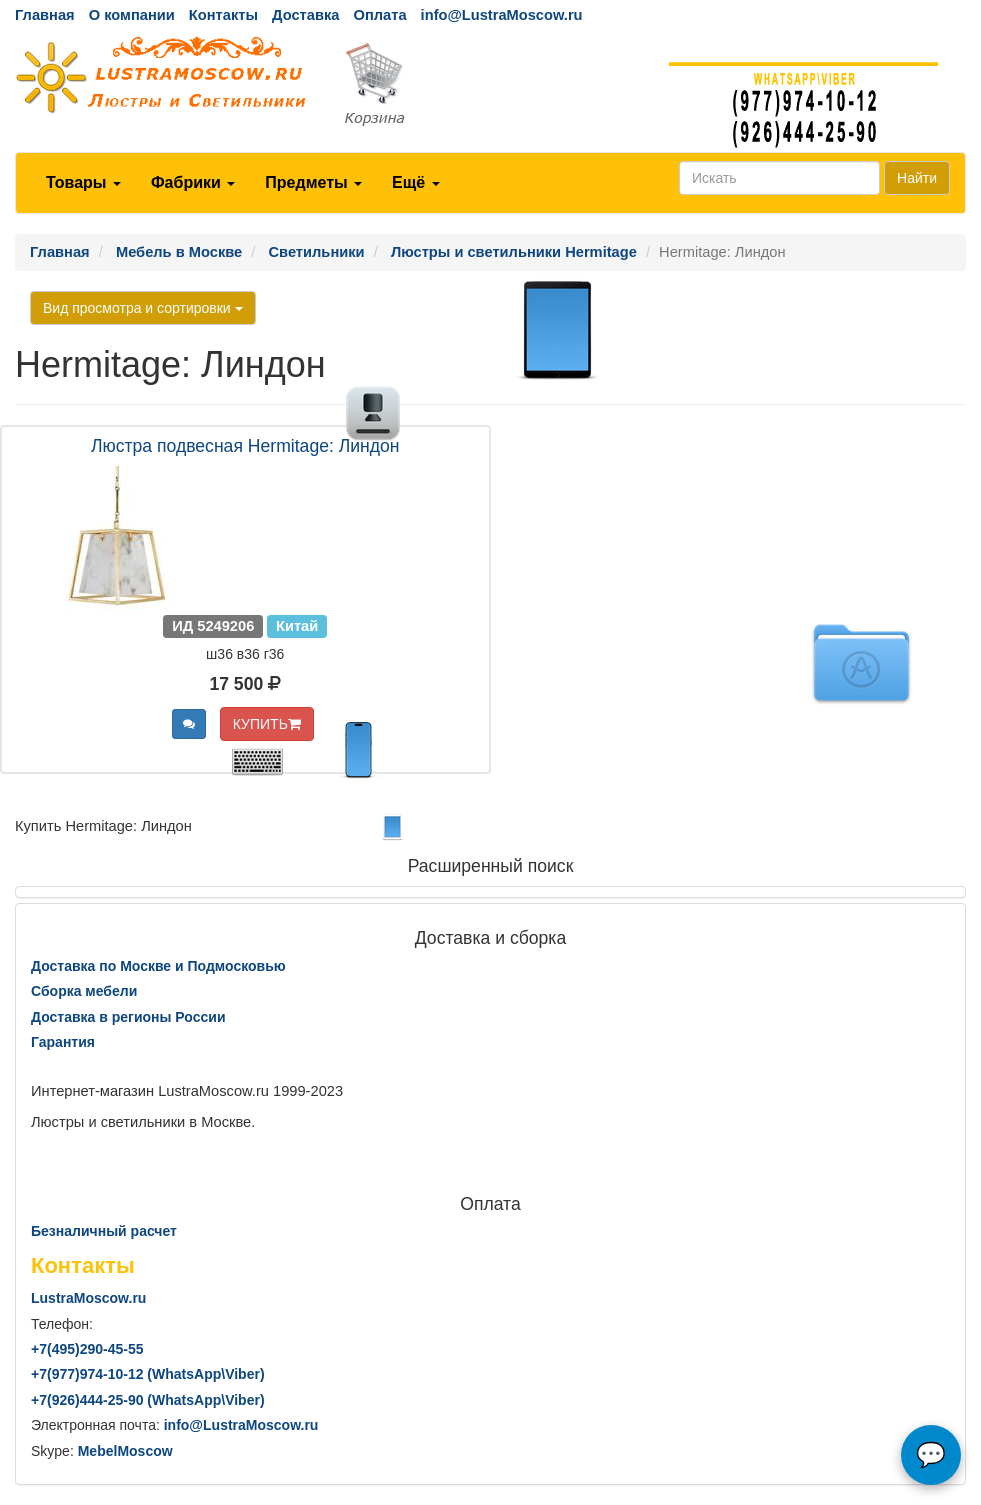 This screenshot has height=1505, width=981. Describe the element at coordinates (861, 662) in the screenshot. I see `open Arturia software folder` at that location.